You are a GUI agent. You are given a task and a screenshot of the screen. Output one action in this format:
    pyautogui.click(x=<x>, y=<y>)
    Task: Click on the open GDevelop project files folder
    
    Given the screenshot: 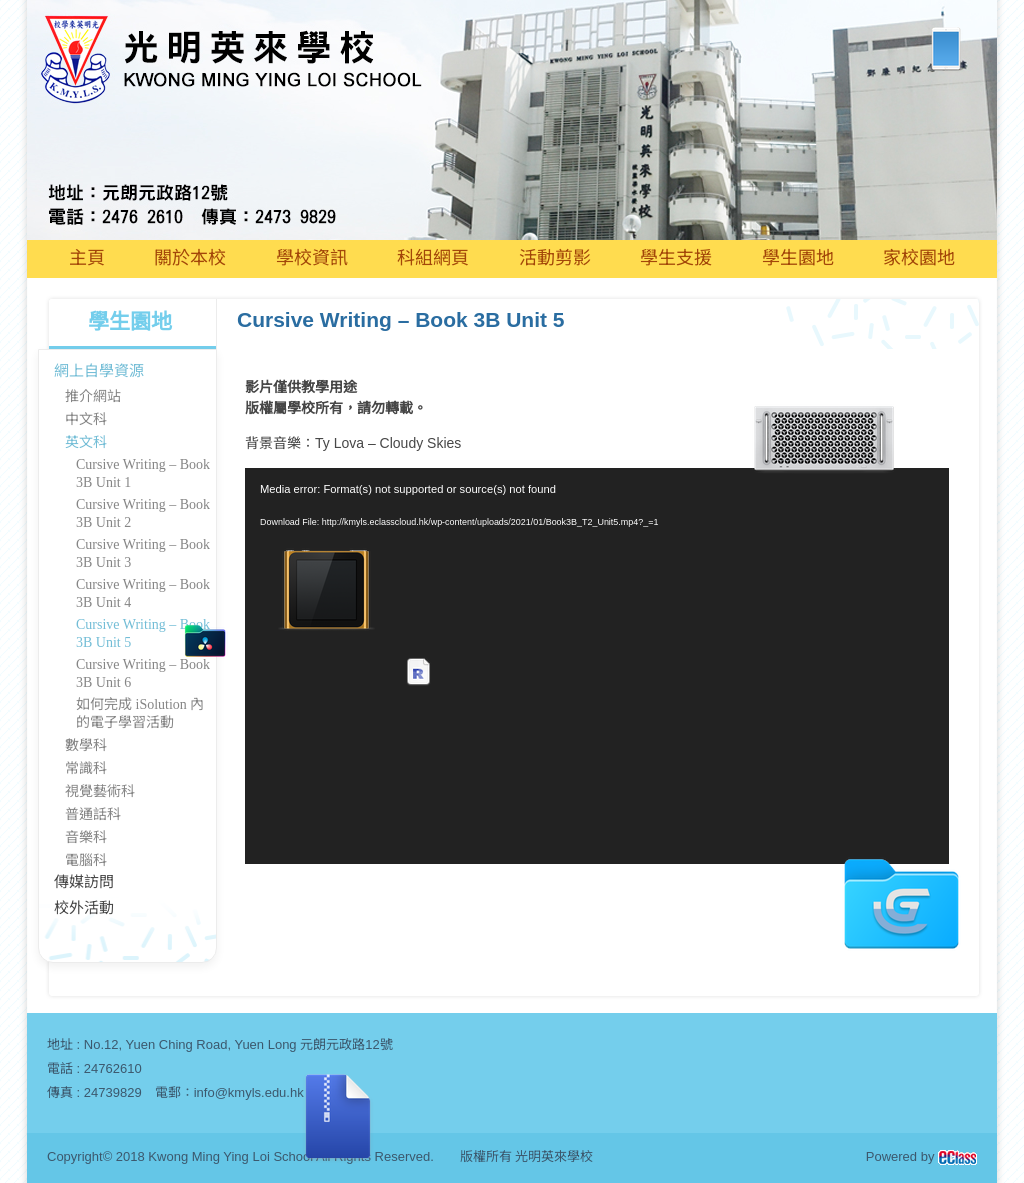 What is the action you would take?
    pyautogui.click(x=901, y=907)
    